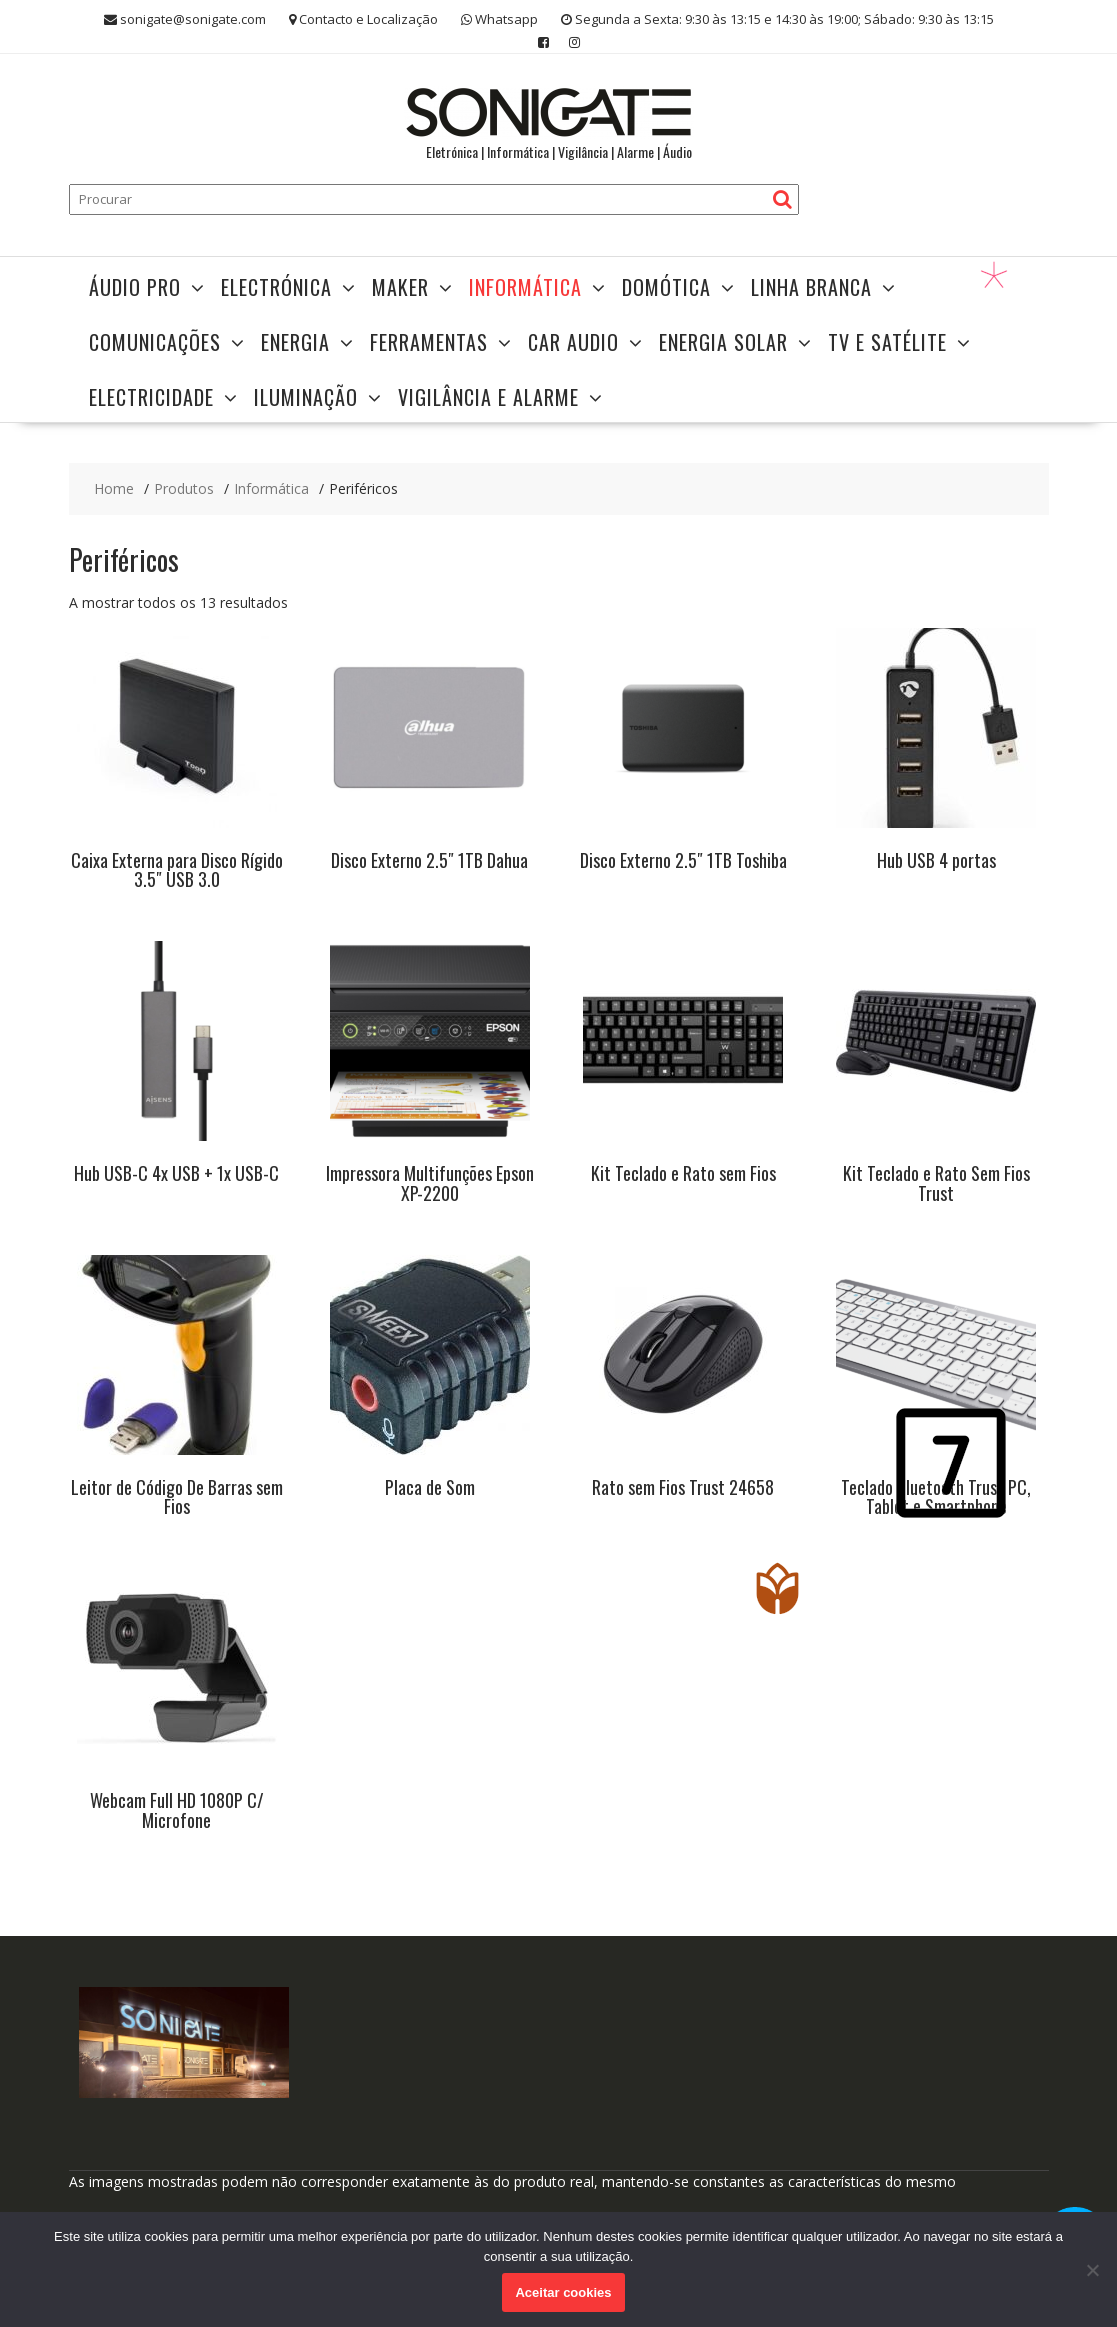 Image resolution: width=1117 pixels, height=2327 pixels. What do you see at coordinates (777, 1589) in the screenshot?
I see `filter by grain or wheat products` at bounding box center [777, 1589].